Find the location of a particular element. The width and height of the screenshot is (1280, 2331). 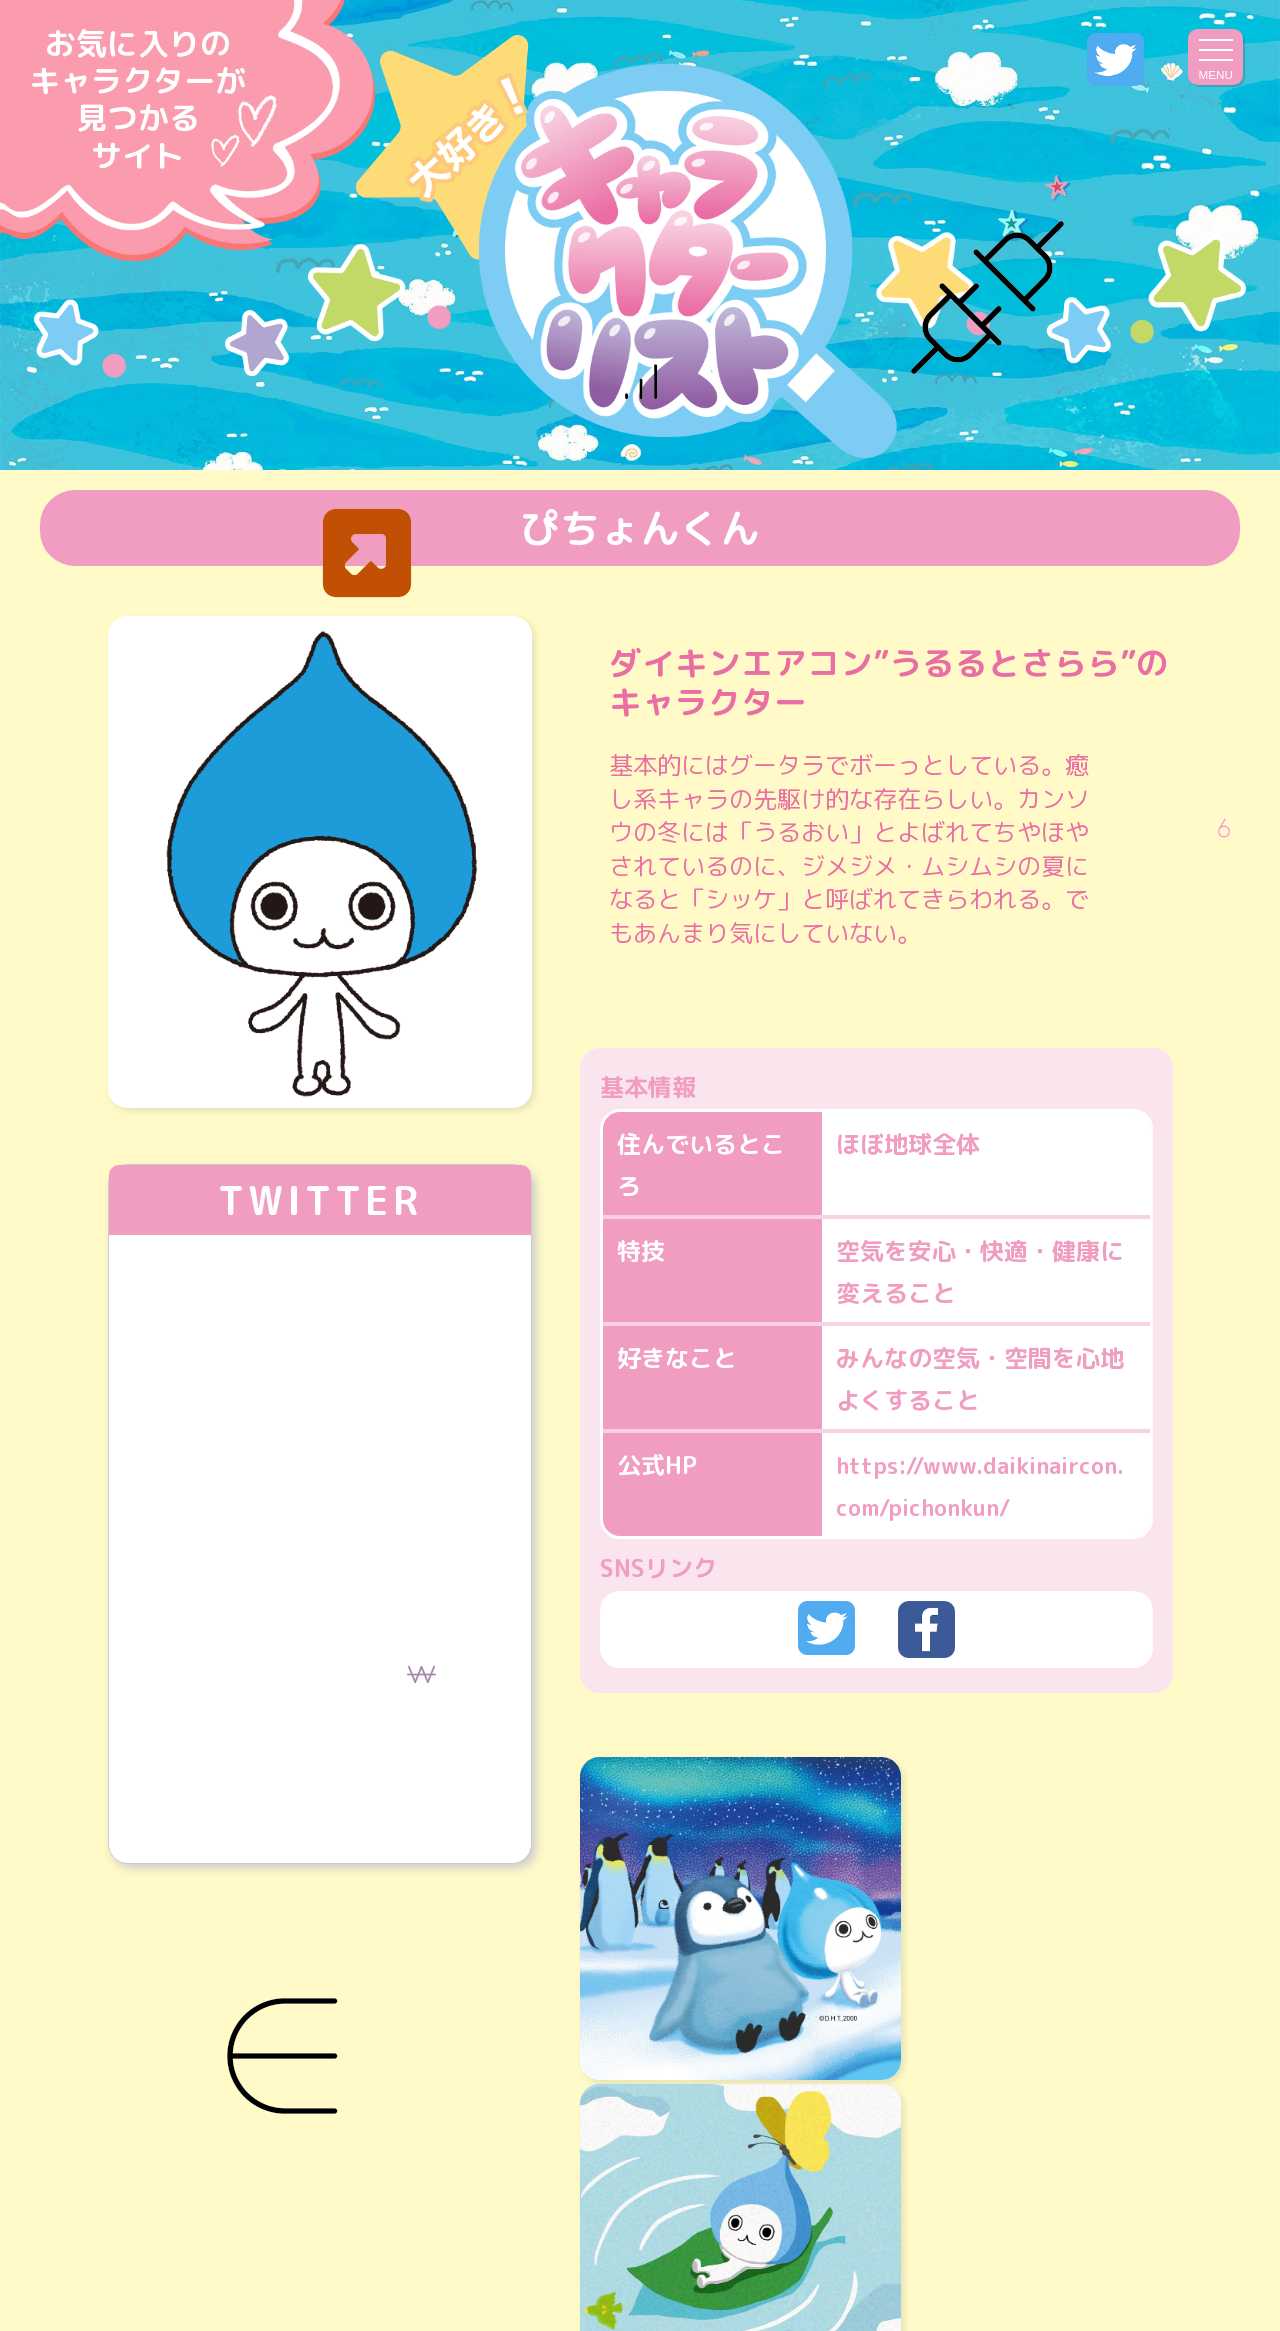

indicates Korean won currency is located at coordinates (421, 1673).